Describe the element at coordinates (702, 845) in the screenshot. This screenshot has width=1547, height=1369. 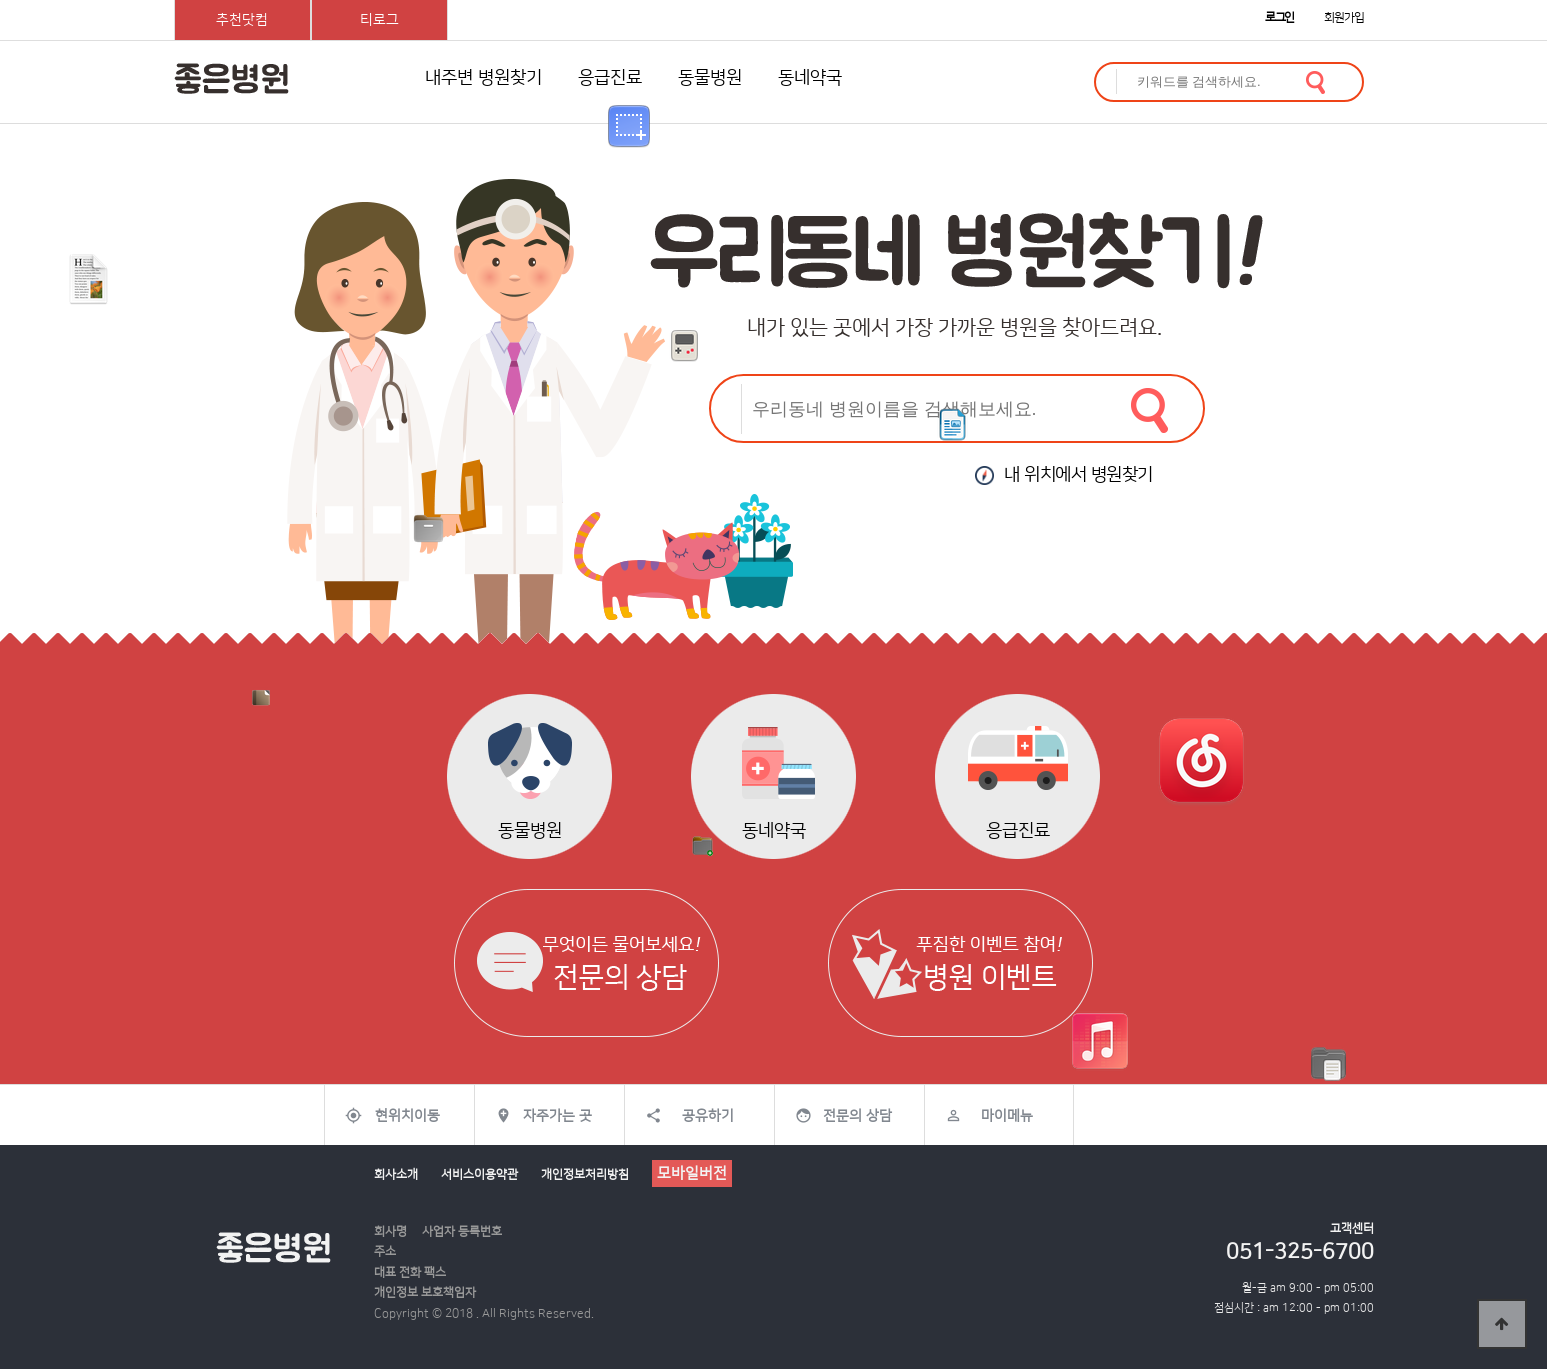
I see `create a new folder` at that location.